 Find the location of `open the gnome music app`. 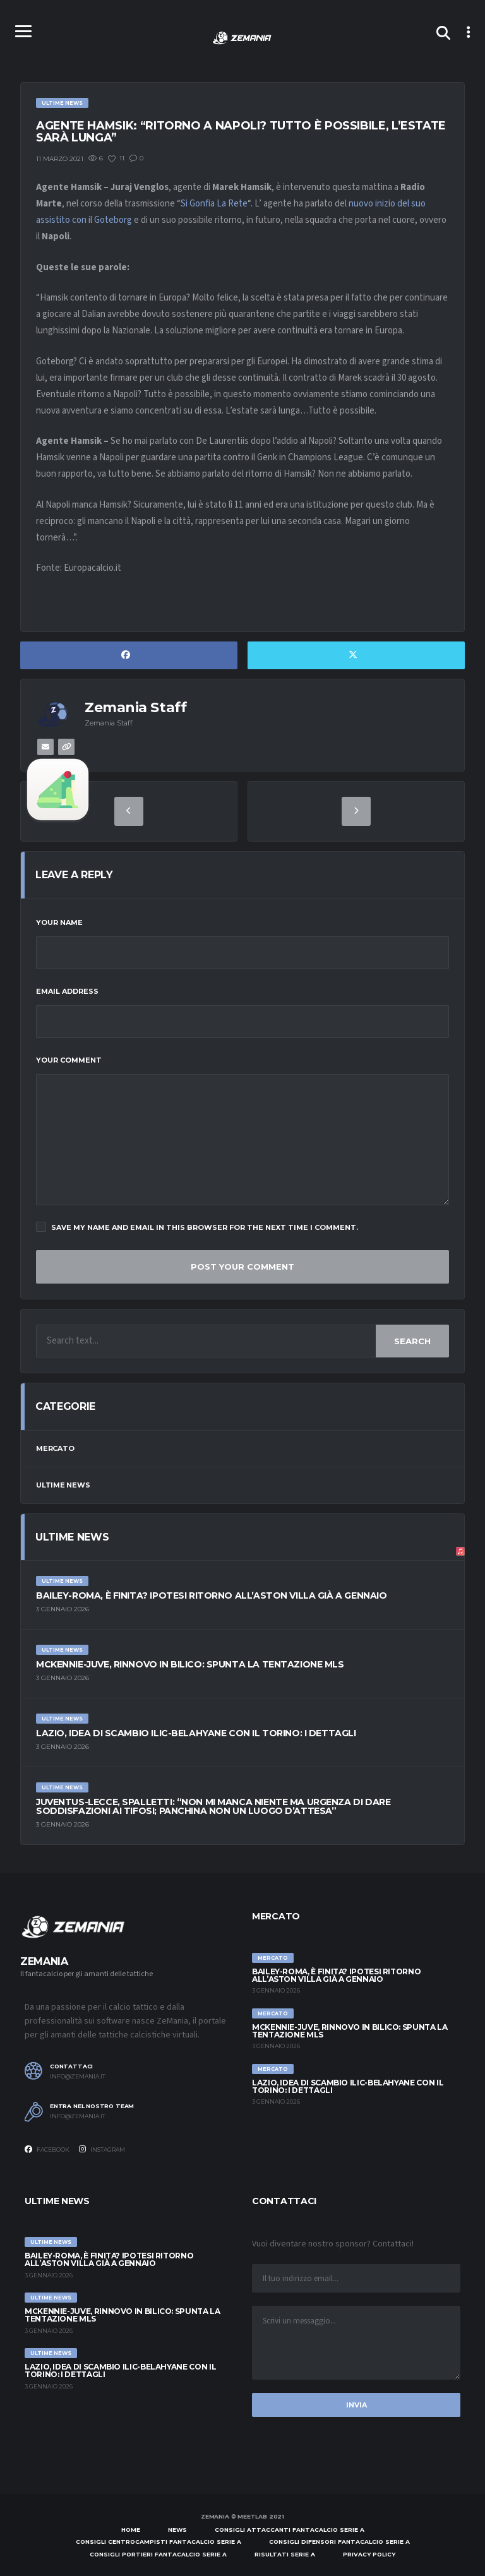

open the gnome music app is located at coordinates (460, 1551).